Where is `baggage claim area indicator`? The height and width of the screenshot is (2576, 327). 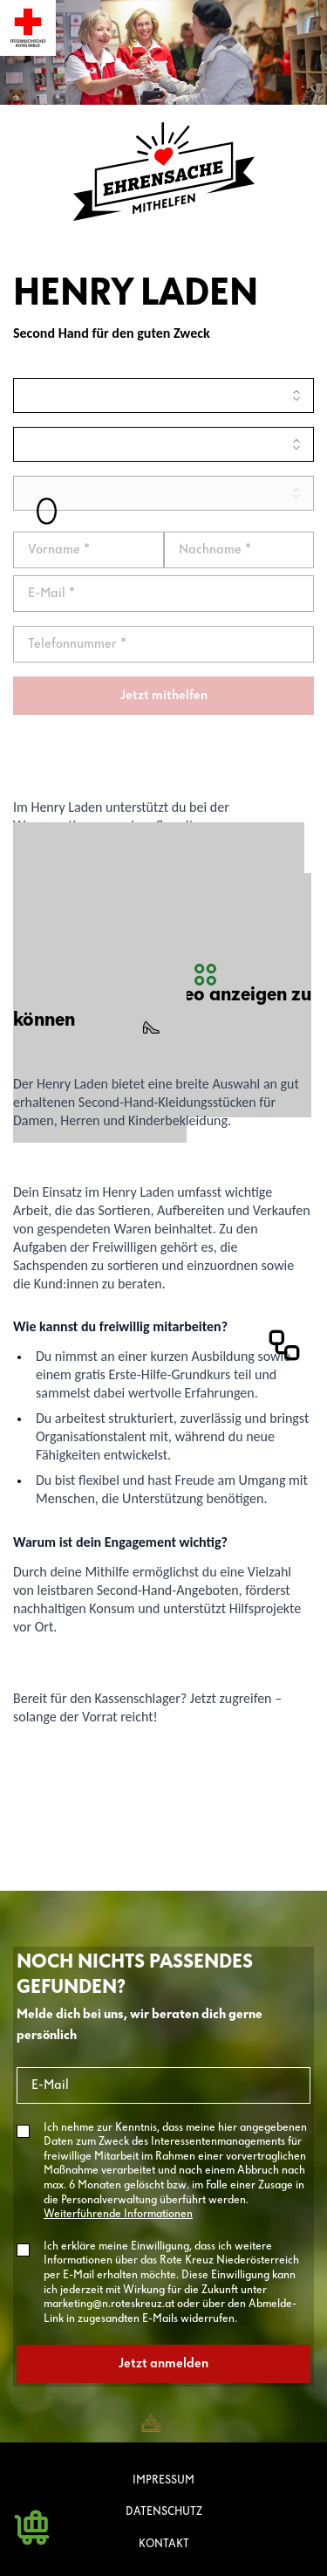
baggage claim area indicator is located at coordinates (31, 2527).